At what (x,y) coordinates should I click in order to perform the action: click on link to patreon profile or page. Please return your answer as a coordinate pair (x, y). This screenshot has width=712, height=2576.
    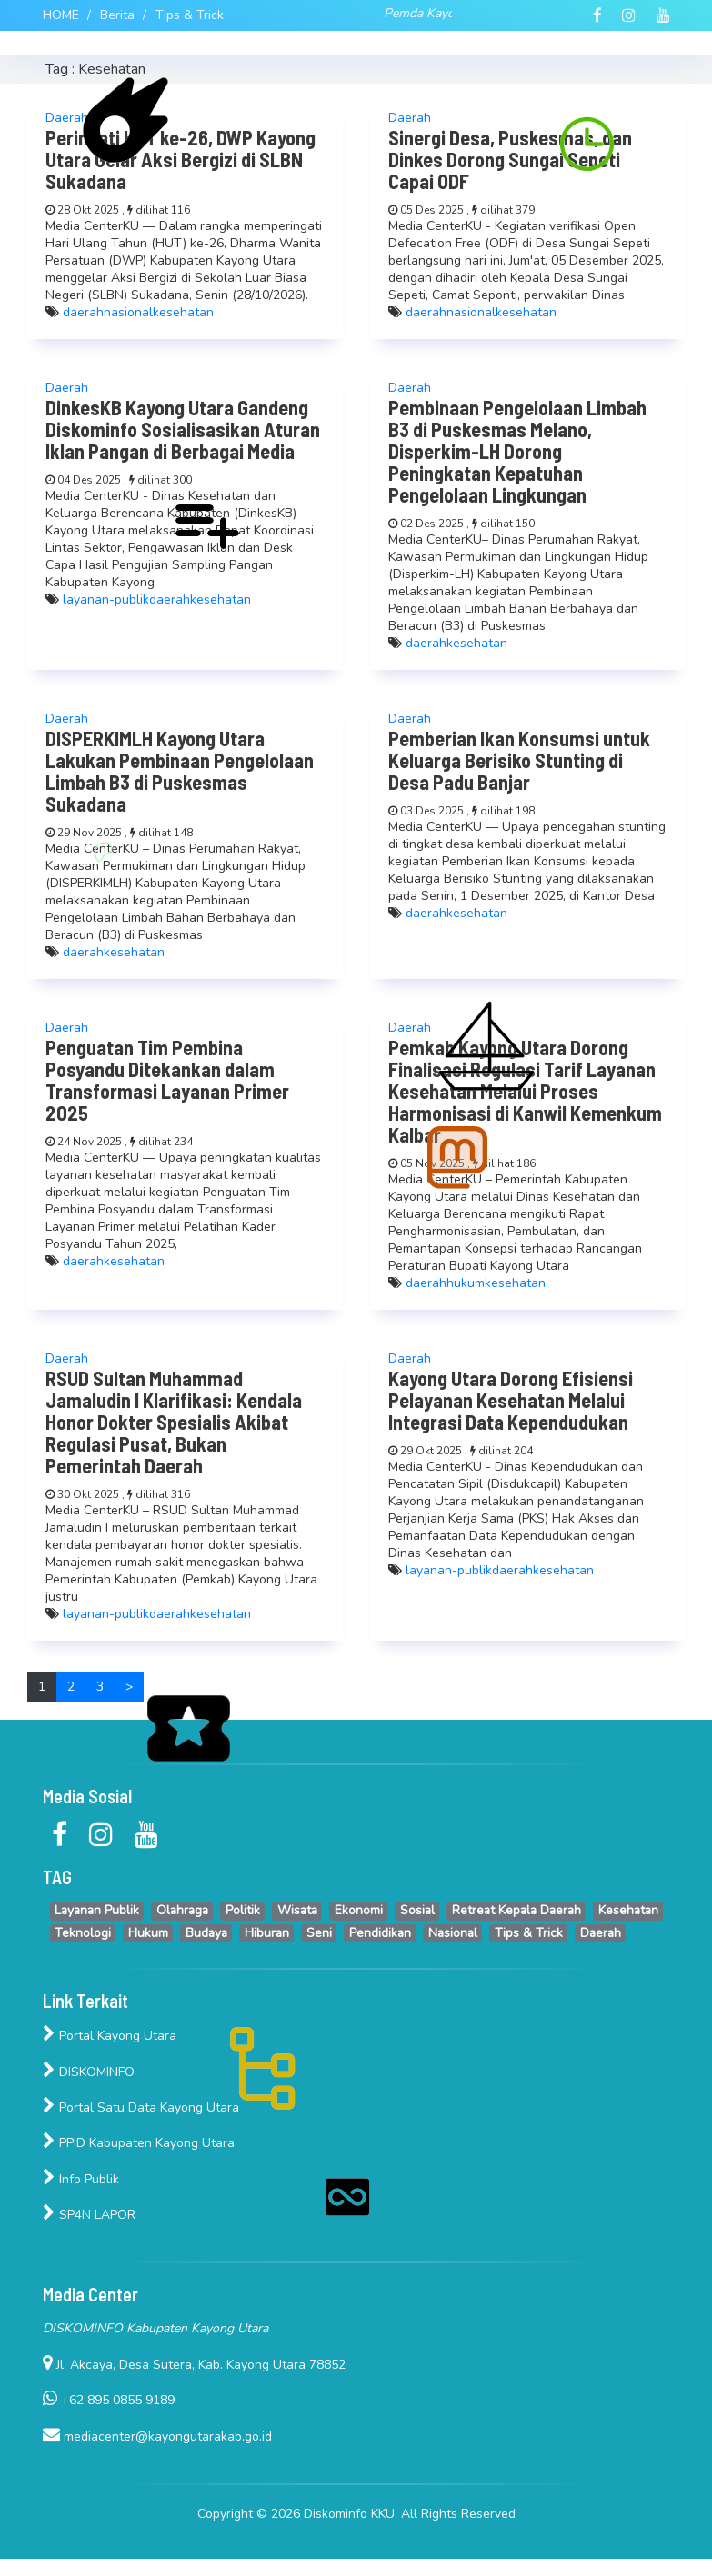
    Looking at the image, I should click on (103, 852).